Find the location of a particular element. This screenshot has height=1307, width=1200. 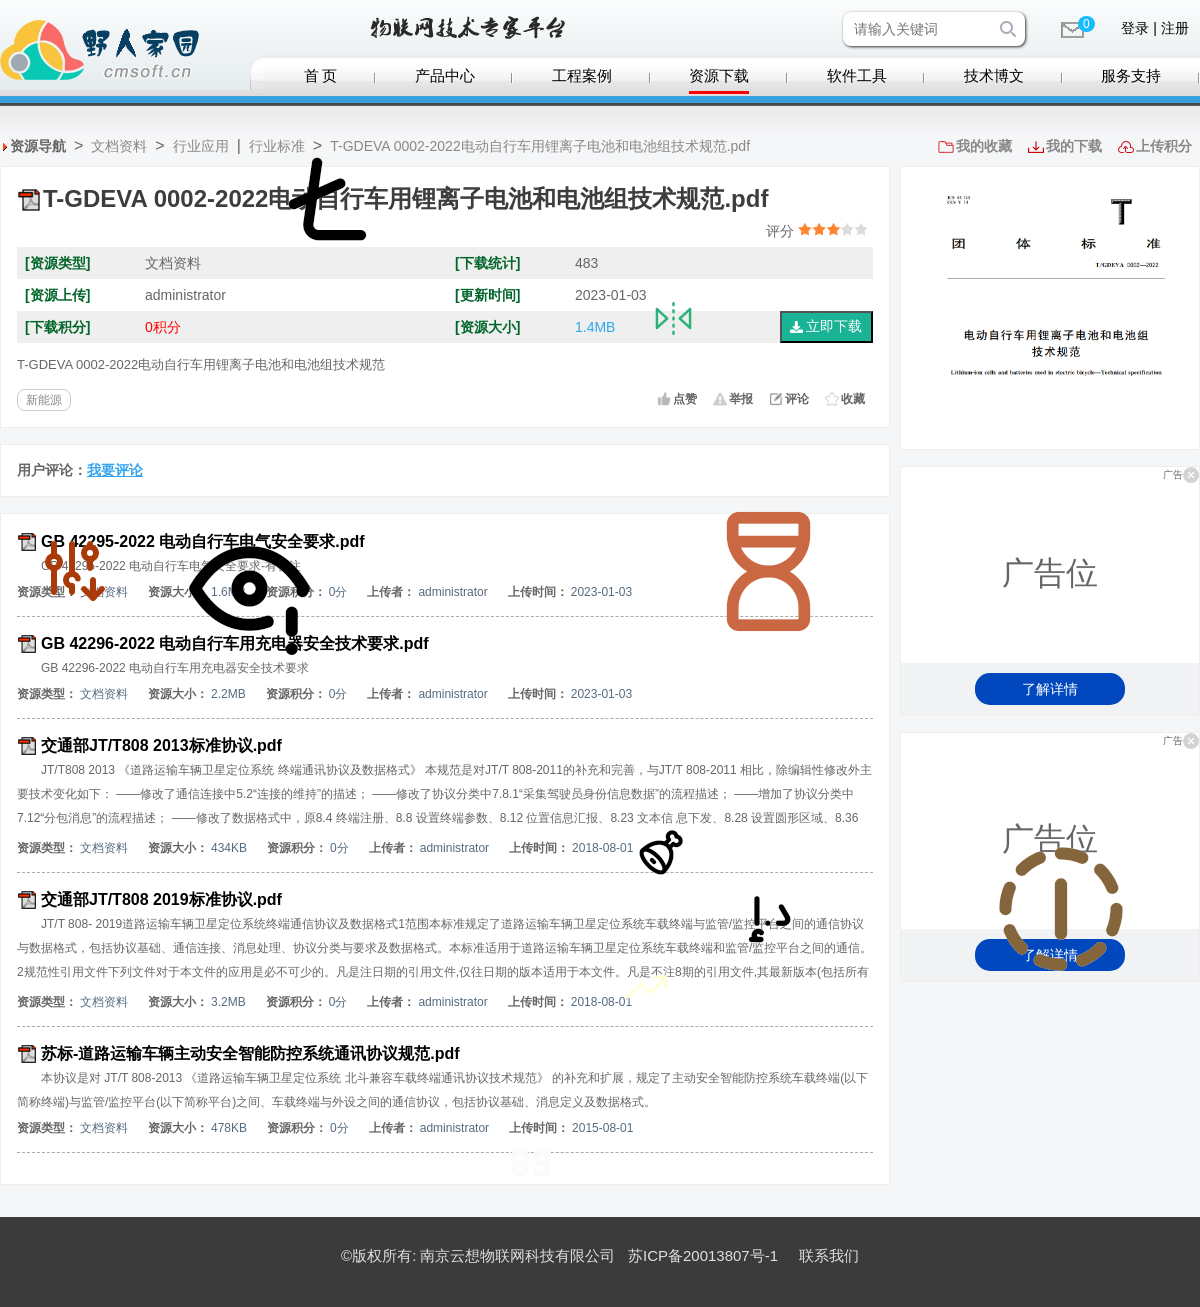

view additional information is located at coordinates (1061, 909).